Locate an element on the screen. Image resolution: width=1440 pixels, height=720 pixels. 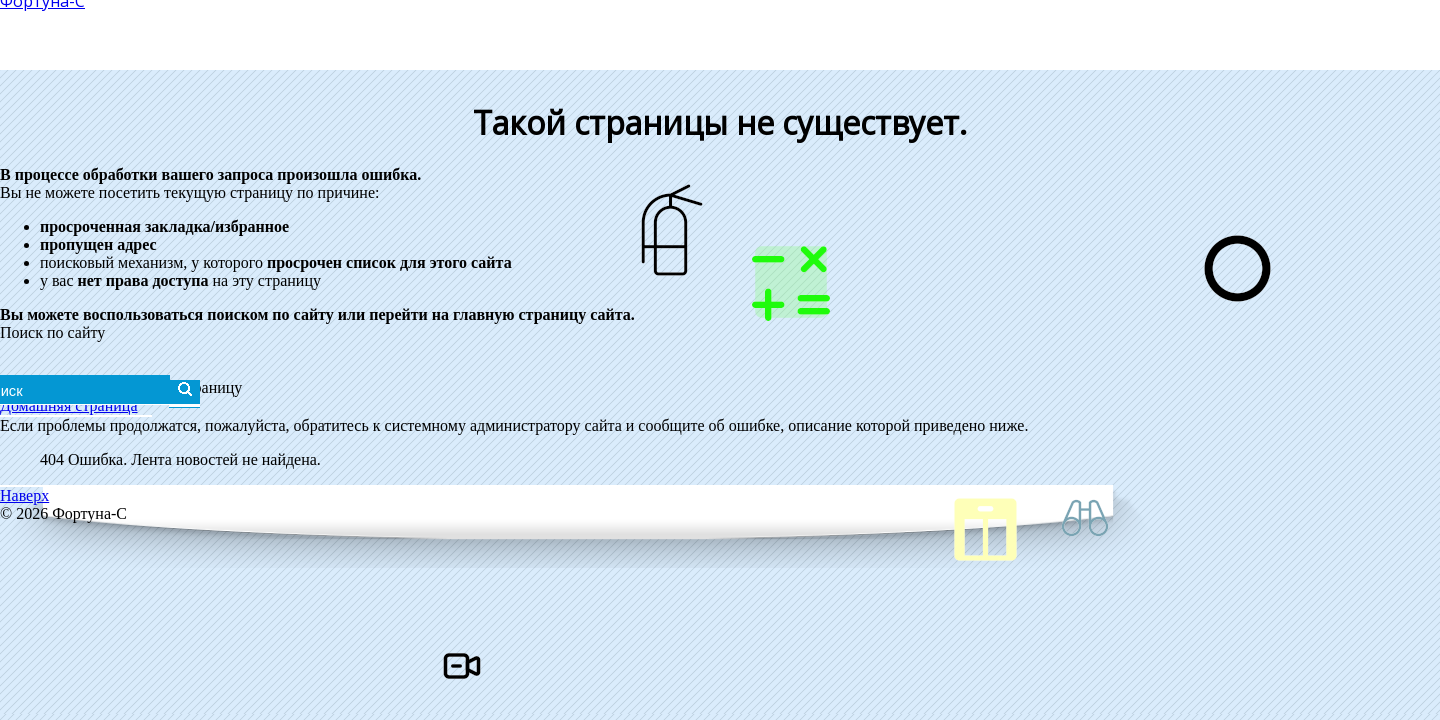
access fire safety information is located at coordinates (667, 231).